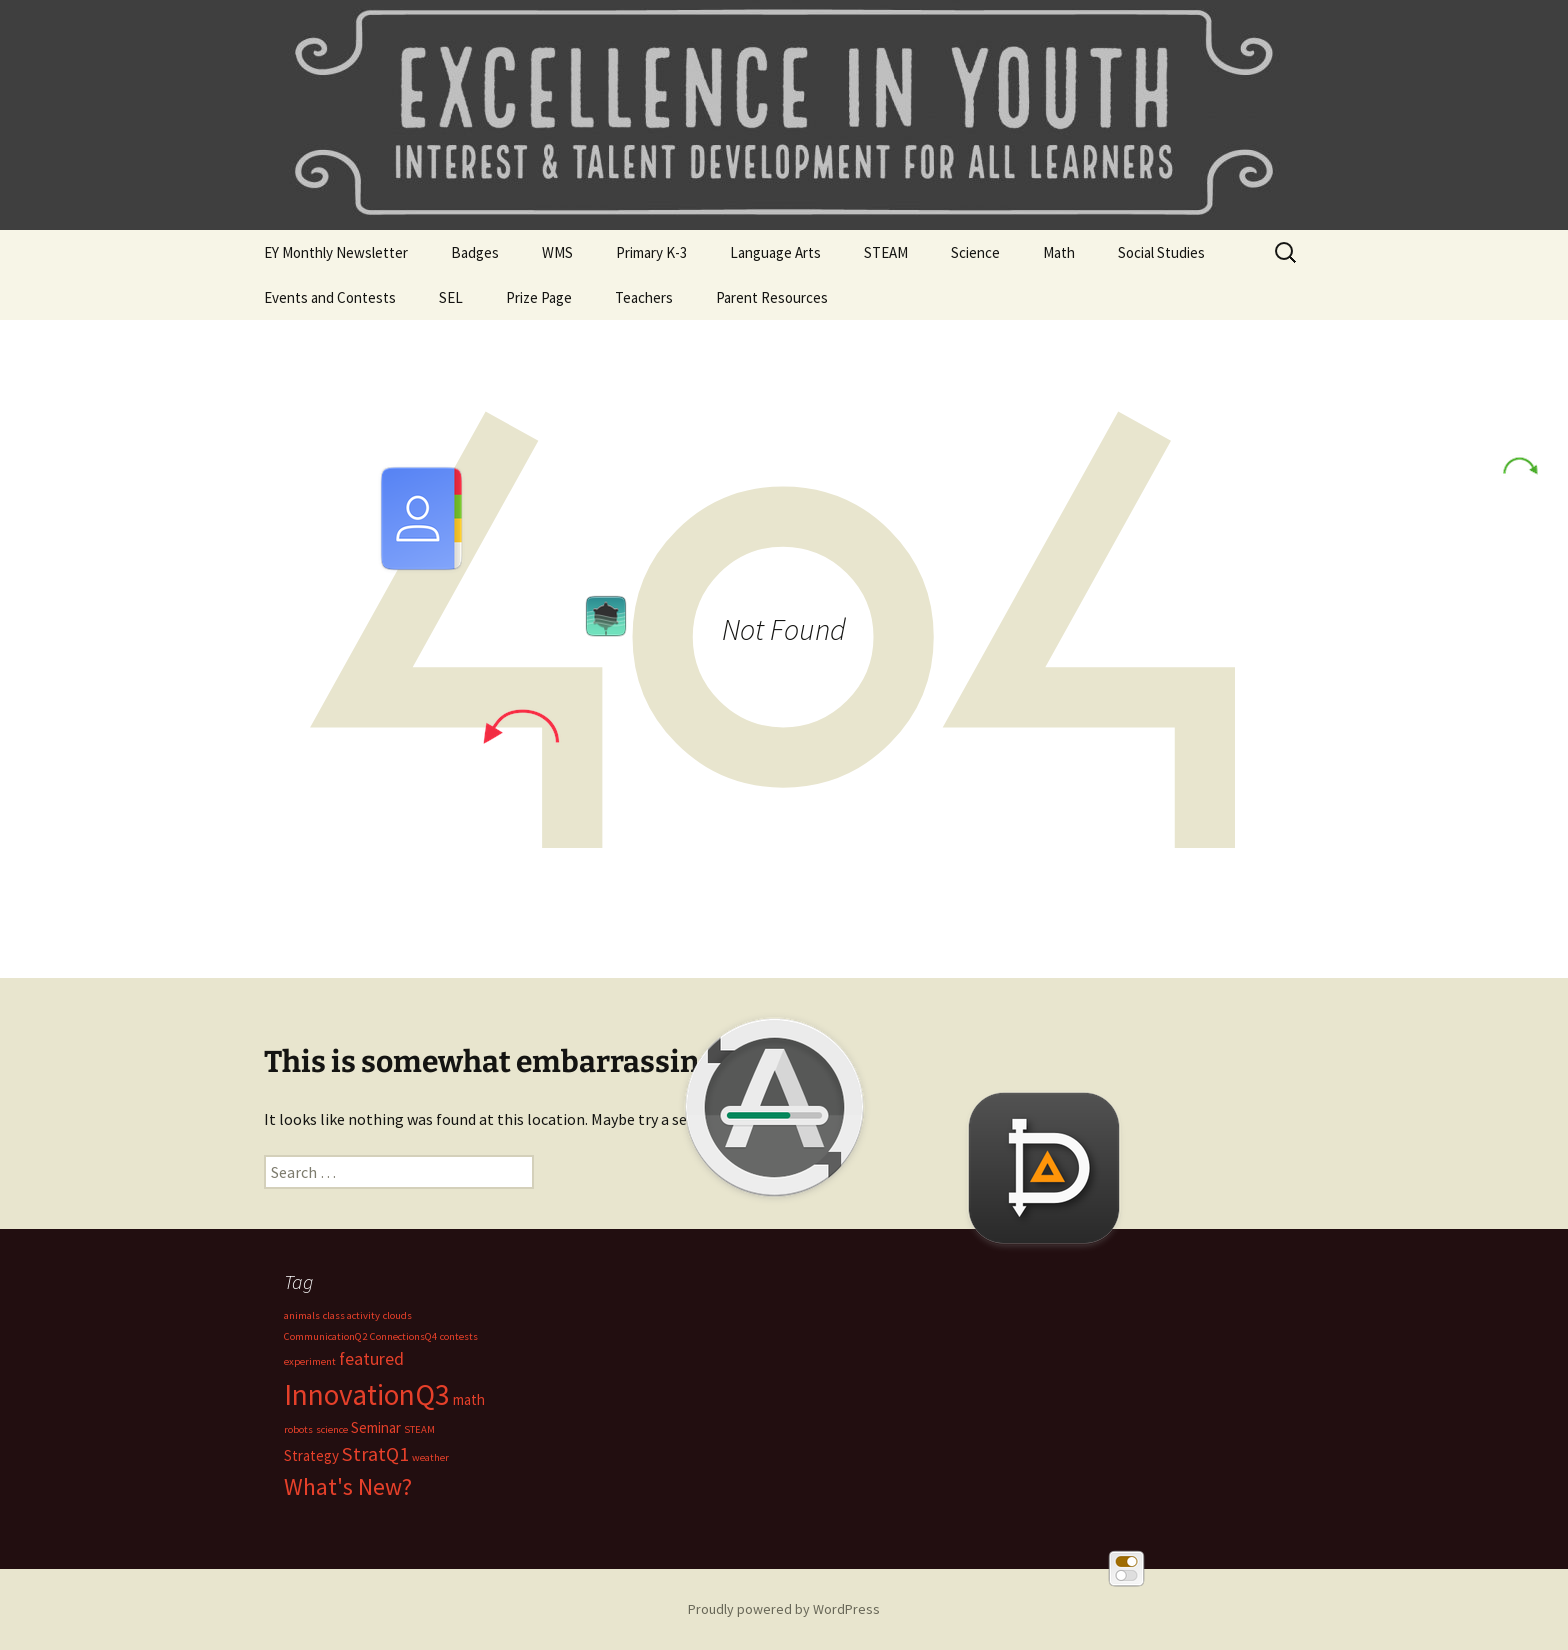 The image size is (1568, 1650). I want to click on open the software update manager, so click(774, 1107).